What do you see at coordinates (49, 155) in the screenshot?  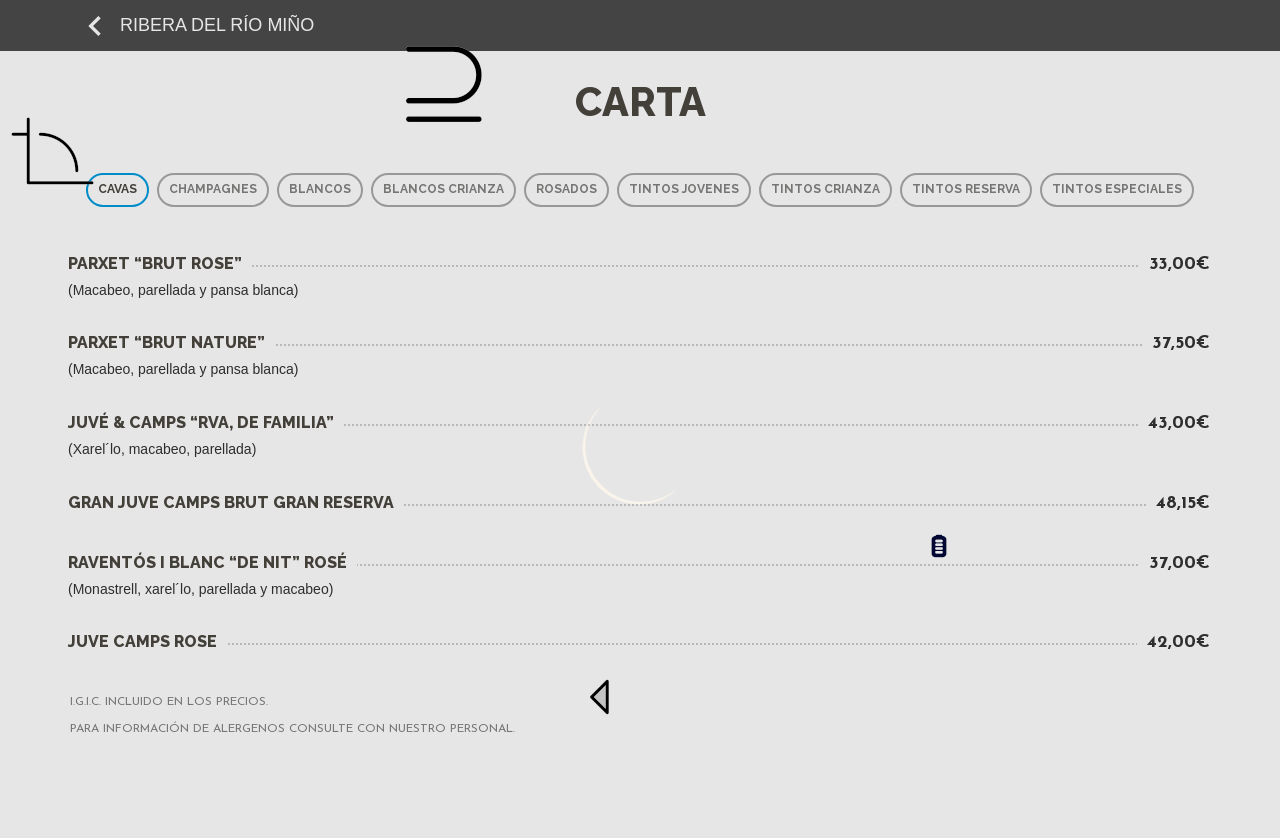 I see `measure or adjust angle in a design tool` at bounding box center [49, 155].